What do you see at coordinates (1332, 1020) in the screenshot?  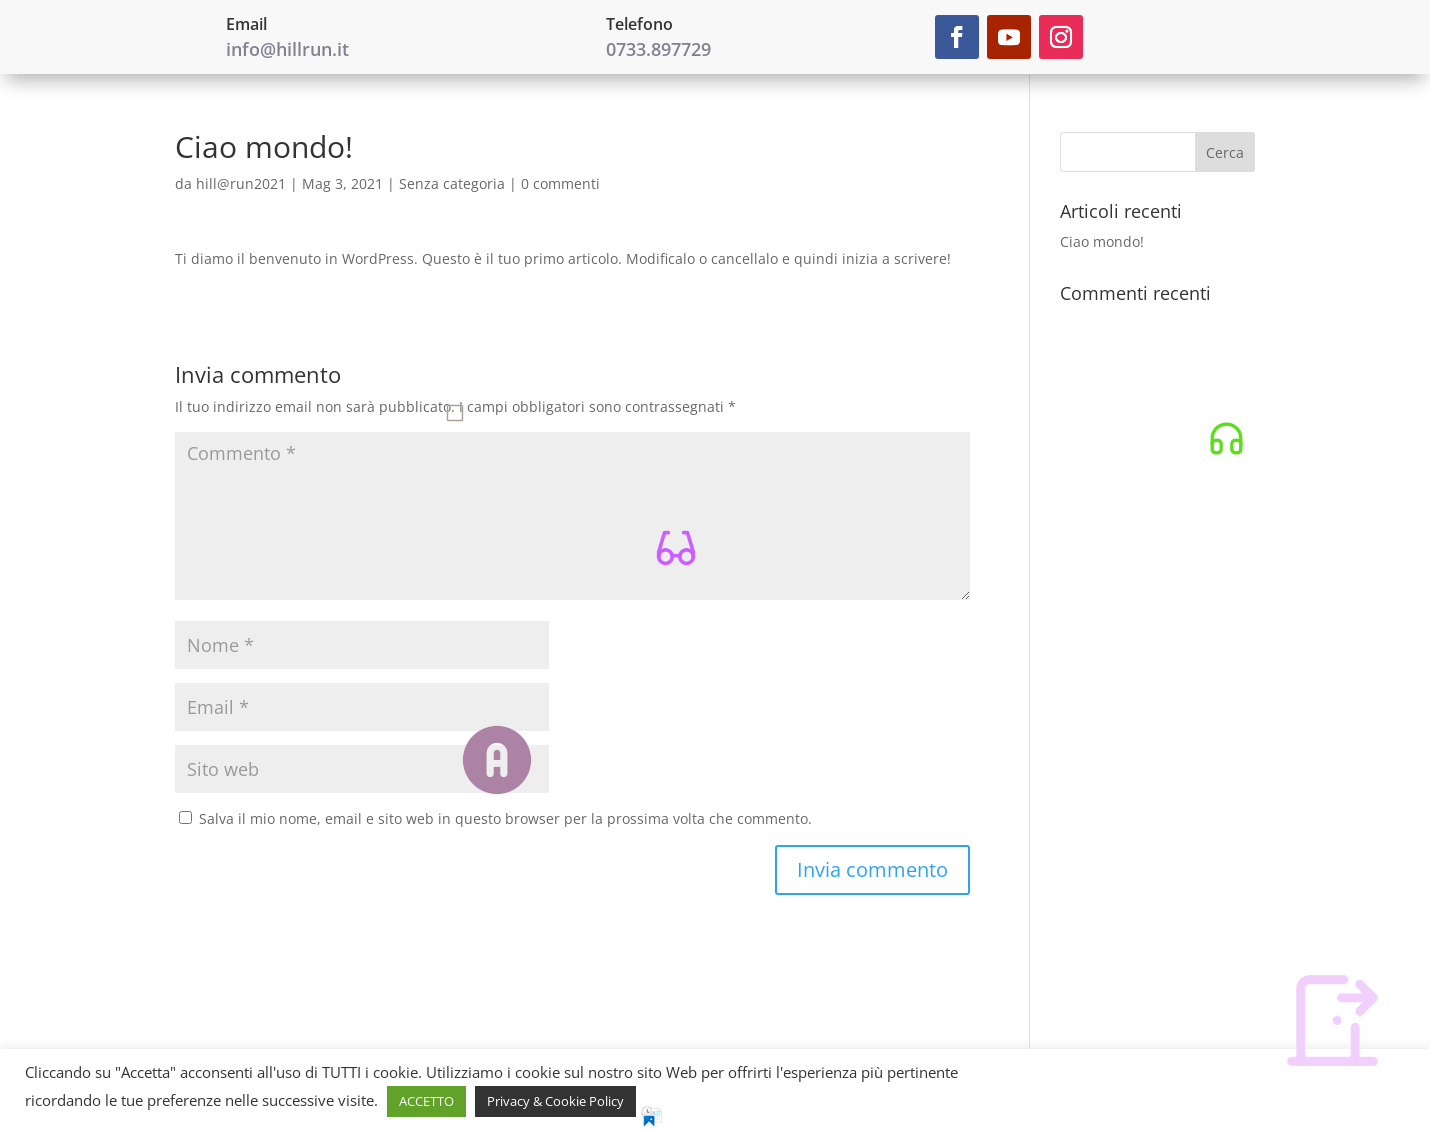 I see `log out of your account` at bounding box center [1332, 1020].